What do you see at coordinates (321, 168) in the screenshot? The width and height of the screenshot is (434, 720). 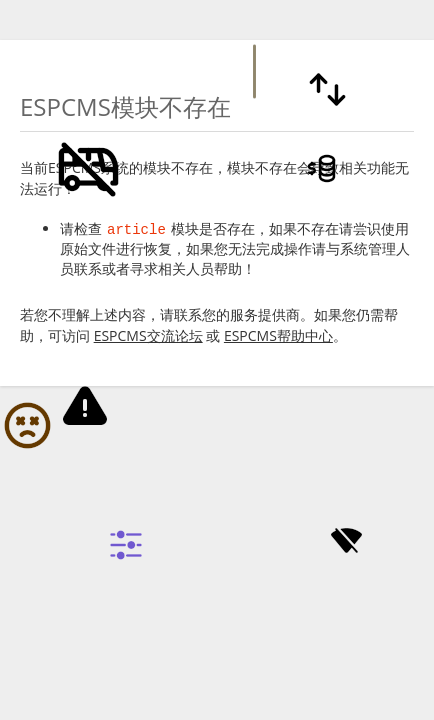 I see `view business plan or financial overview` at bounding box center [321, 168].